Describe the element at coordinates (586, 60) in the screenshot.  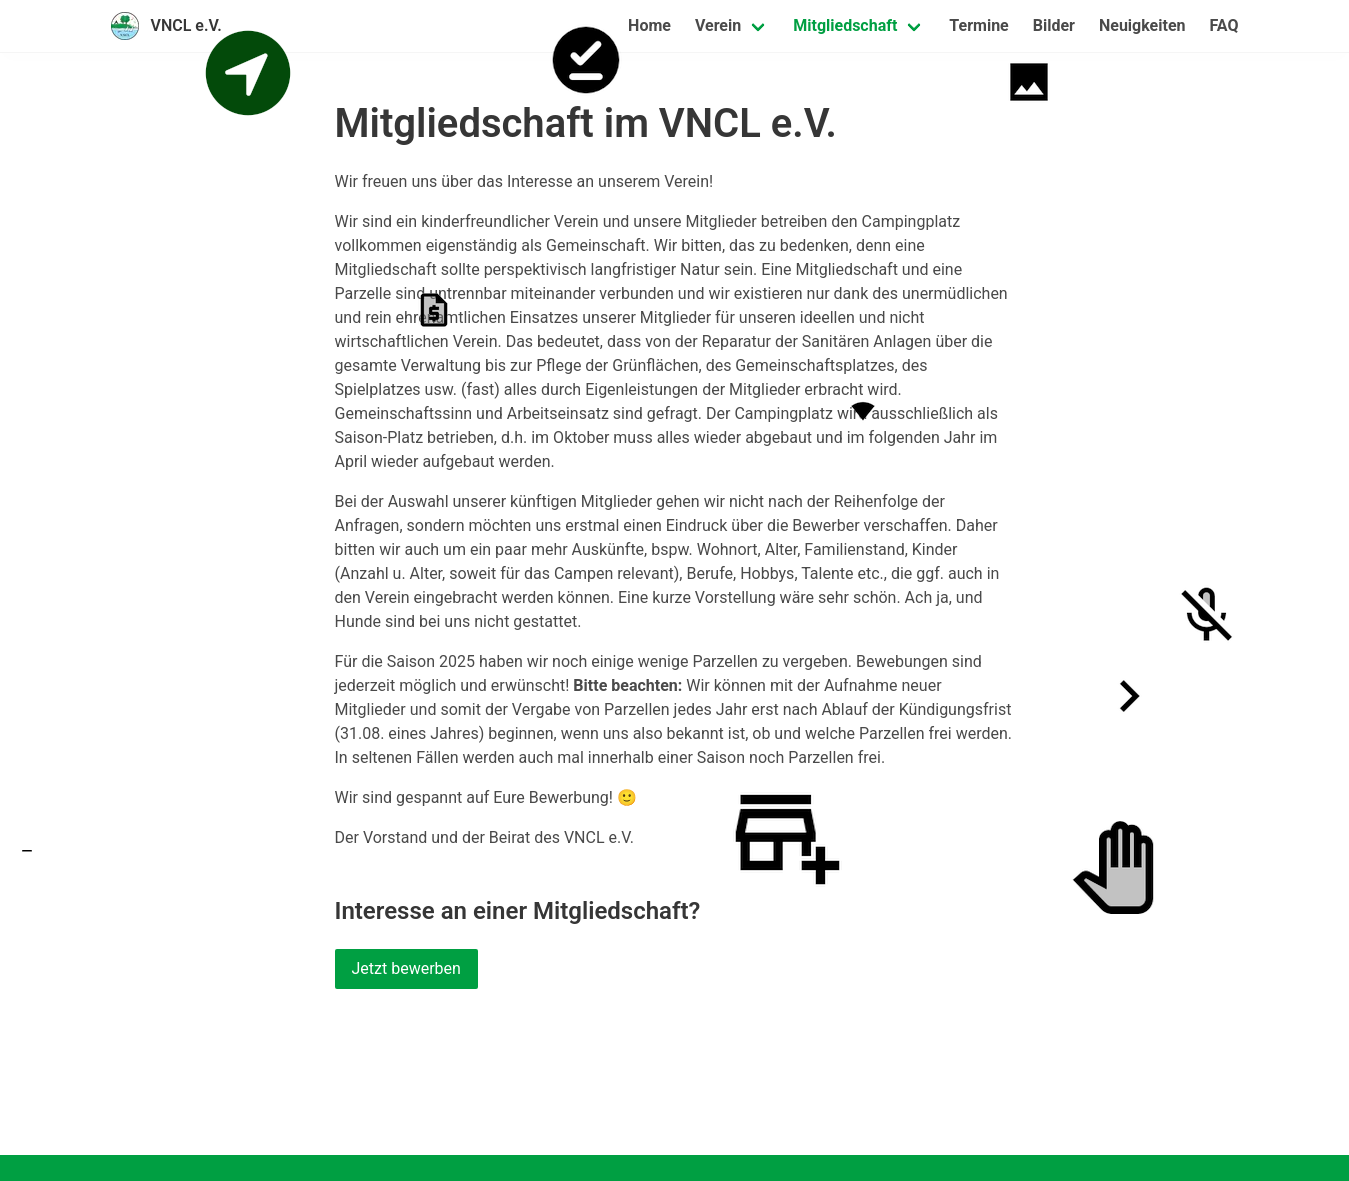
I see `indicates content is available offline` at that location.